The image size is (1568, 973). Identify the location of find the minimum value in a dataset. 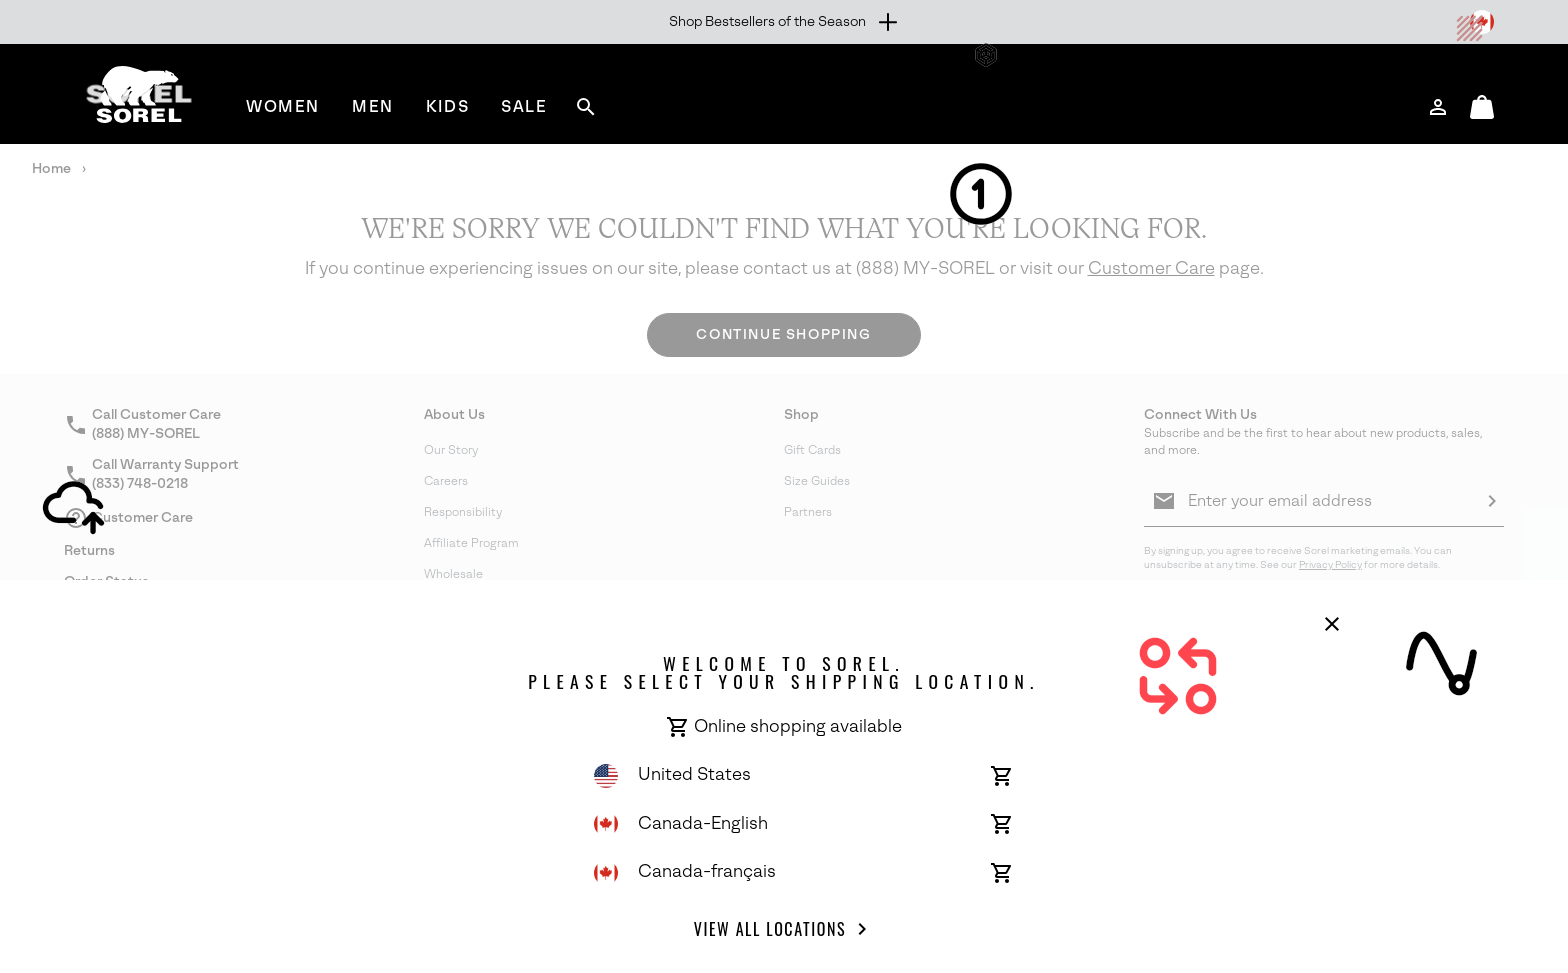
(1441, 663).